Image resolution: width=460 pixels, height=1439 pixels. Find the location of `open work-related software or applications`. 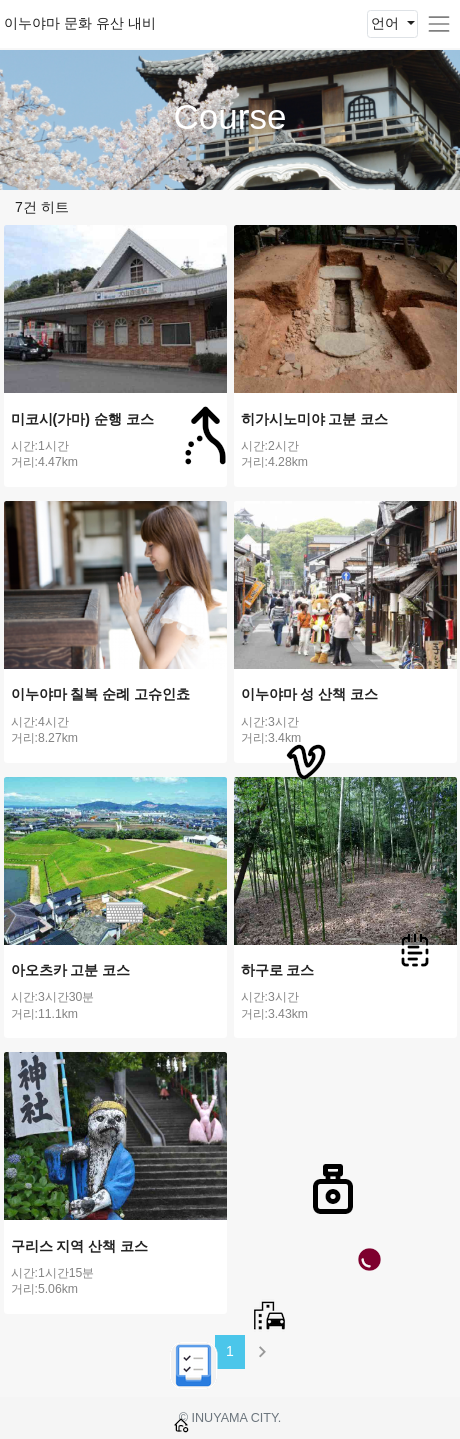

open work-related software or applications is located at coordinates (193, 1365).